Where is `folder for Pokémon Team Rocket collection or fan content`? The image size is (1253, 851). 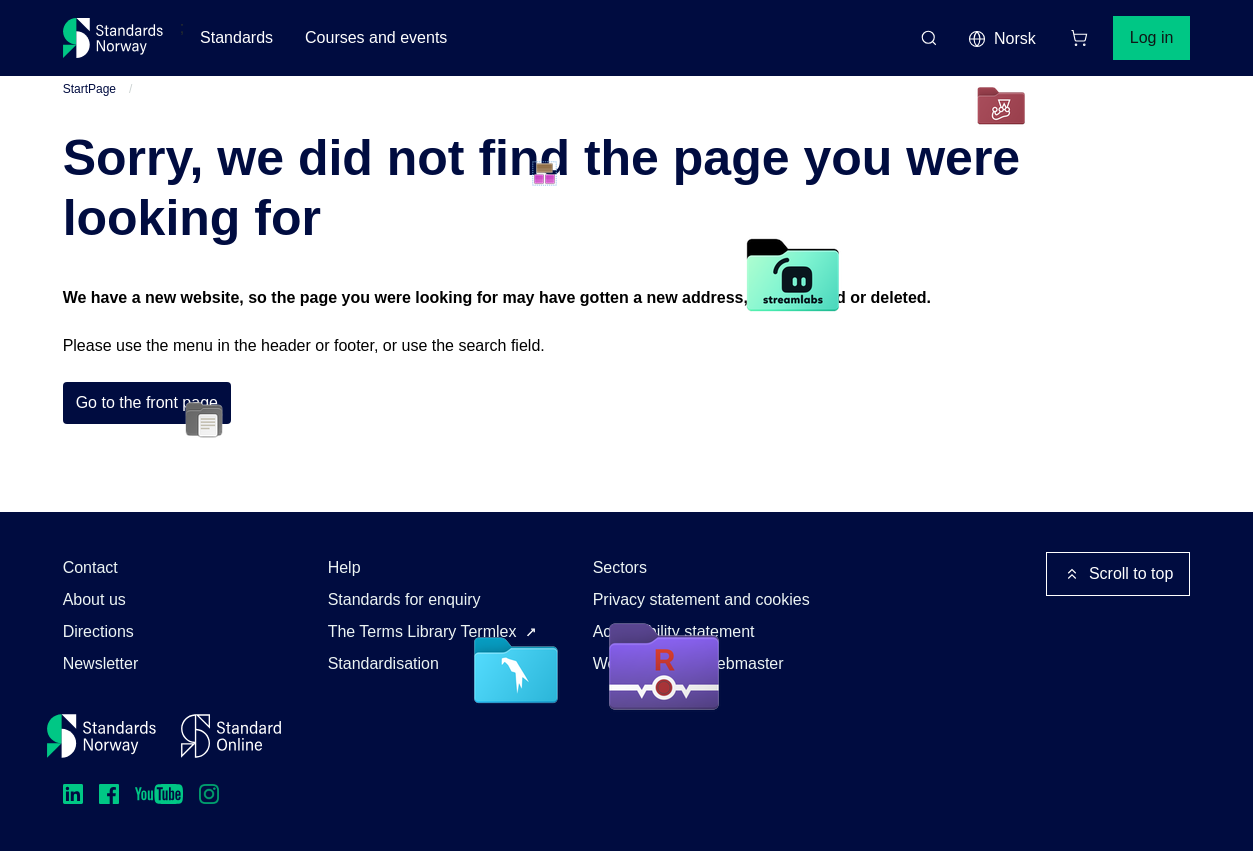
folder for Pokémon Team Rocket collection or fan content is located at coordinates (663, 669).